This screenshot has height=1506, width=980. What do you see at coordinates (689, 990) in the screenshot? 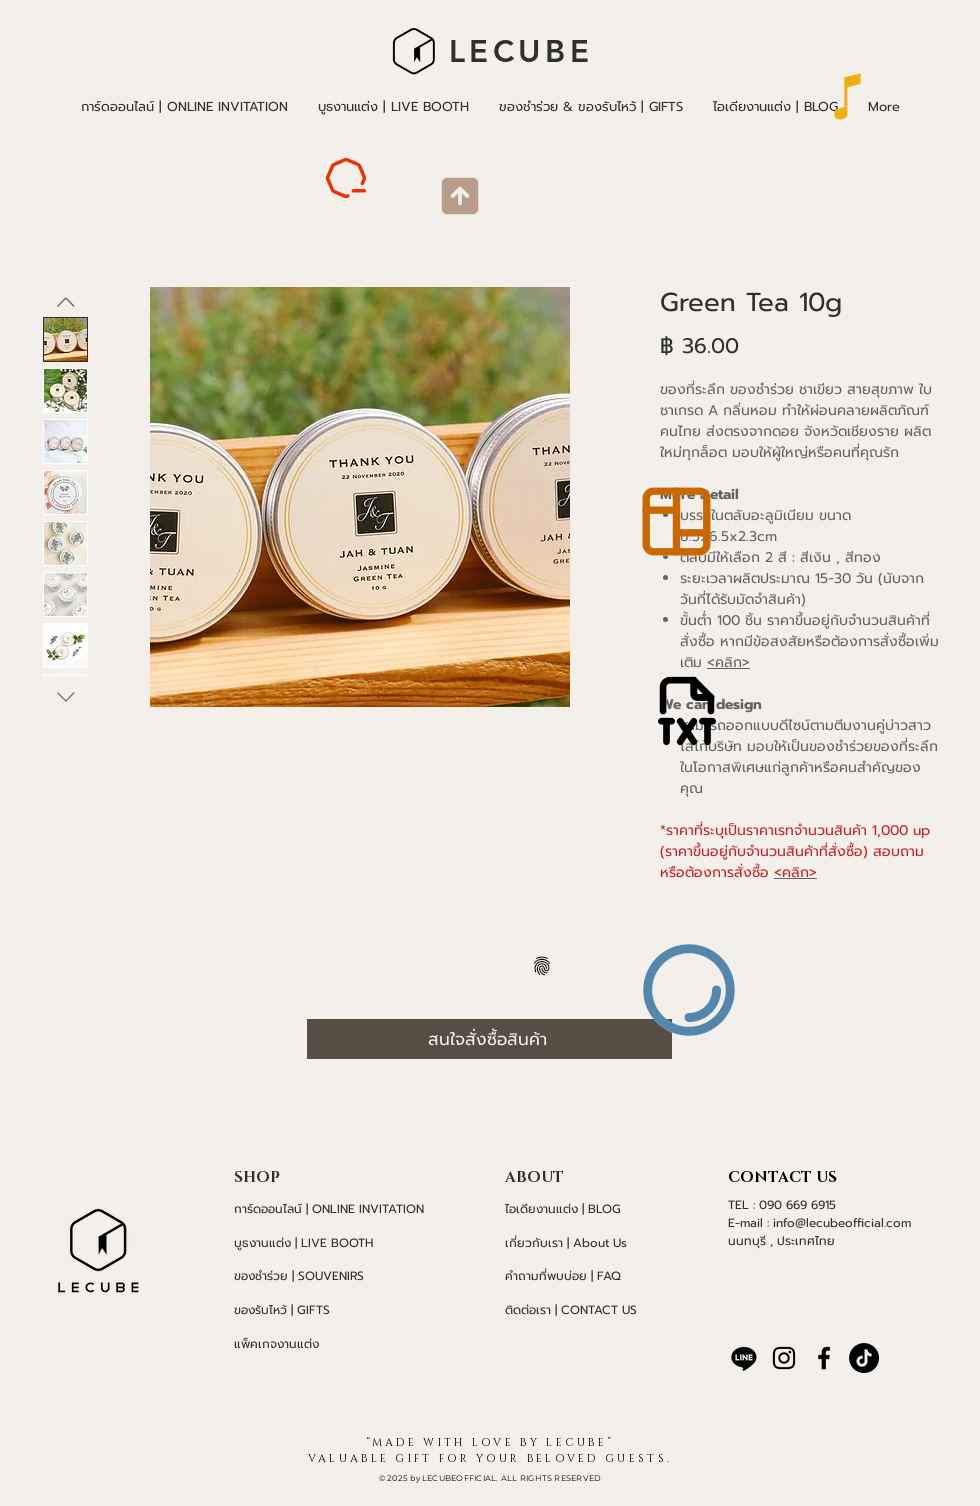
I see `apply inner shadow effect to bottom-right corner` at bounding box center [689, 990].